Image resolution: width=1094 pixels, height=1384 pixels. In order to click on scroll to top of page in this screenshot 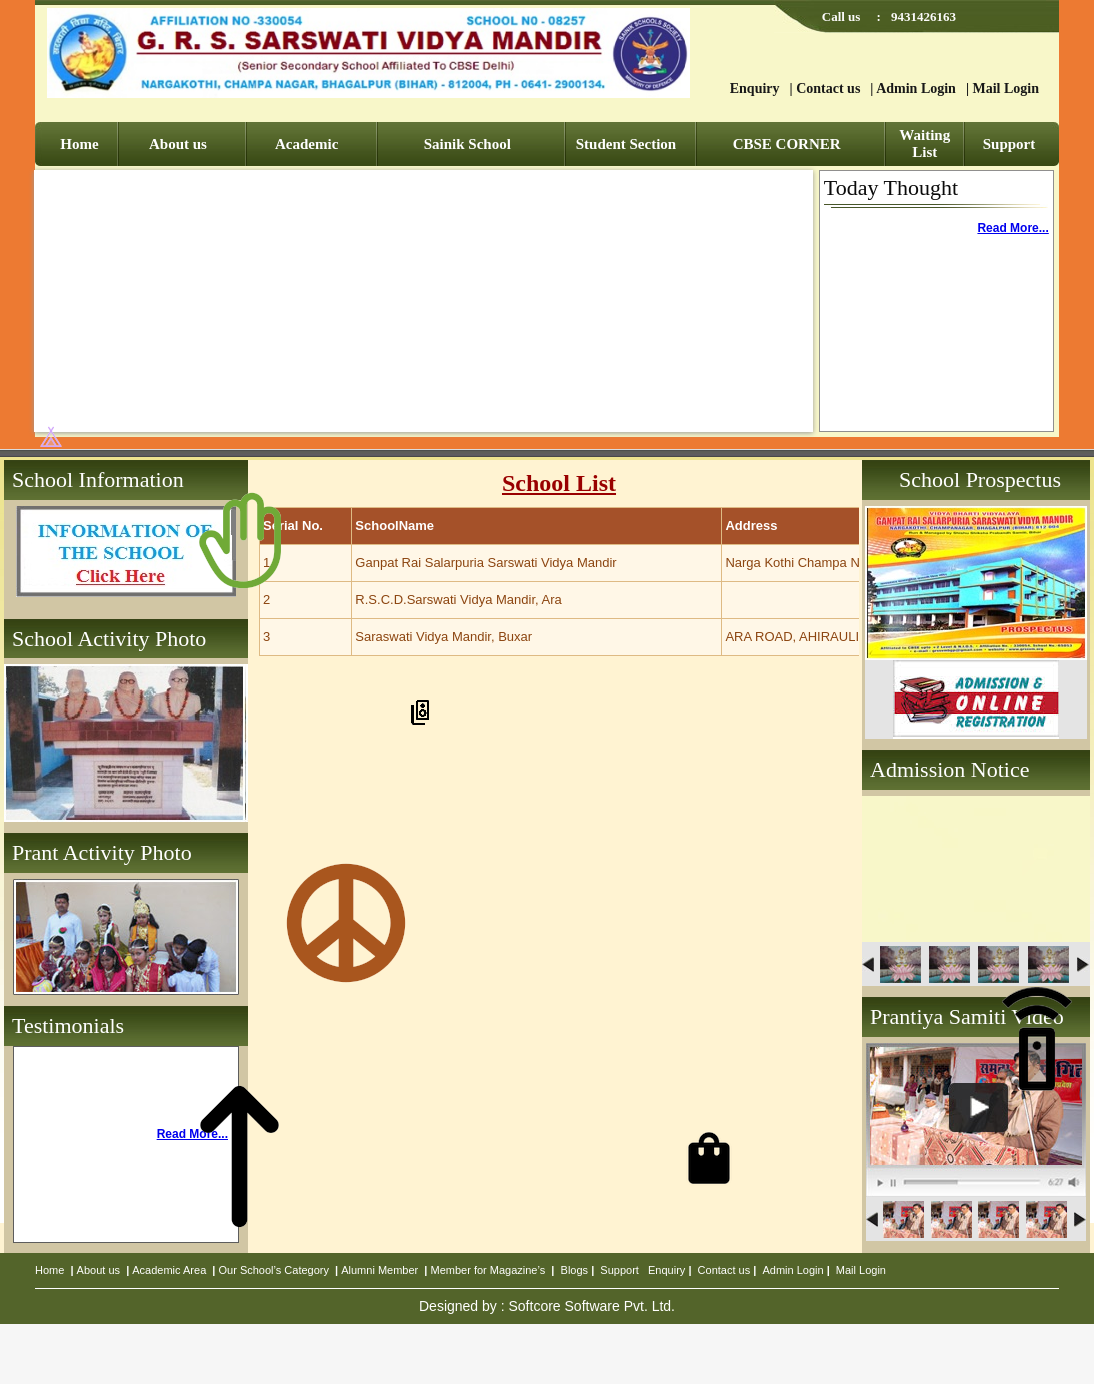, I will do `click(239, 1156)`.